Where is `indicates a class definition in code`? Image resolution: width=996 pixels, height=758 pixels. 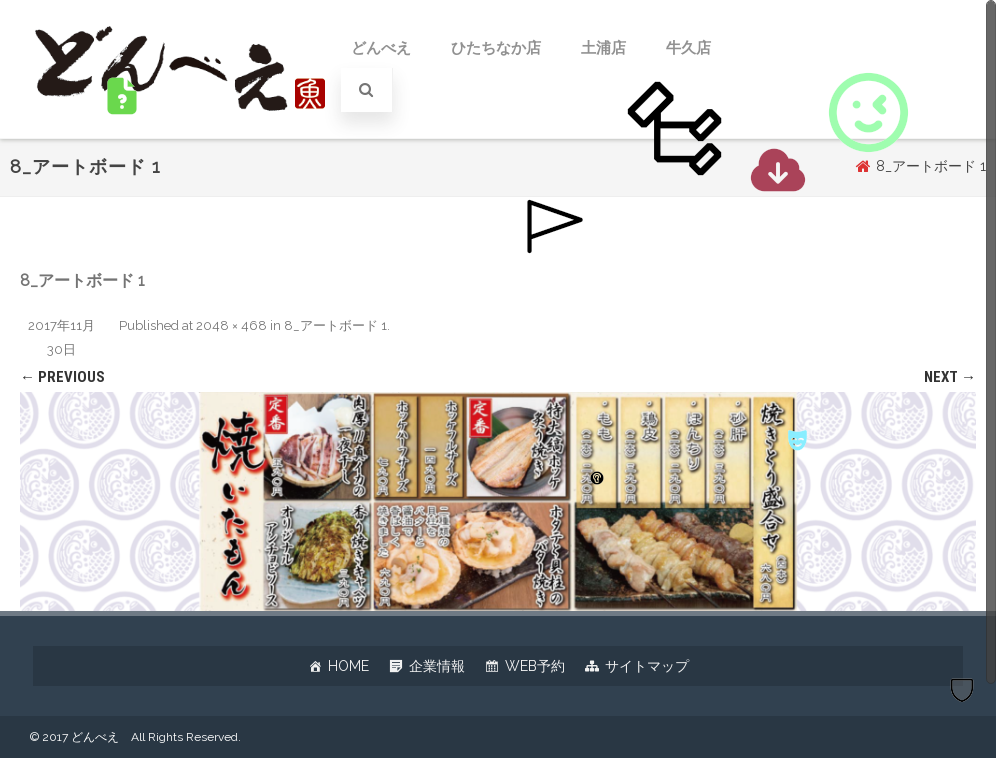 indicates a class definition in code is located at coordinates (675, 129).